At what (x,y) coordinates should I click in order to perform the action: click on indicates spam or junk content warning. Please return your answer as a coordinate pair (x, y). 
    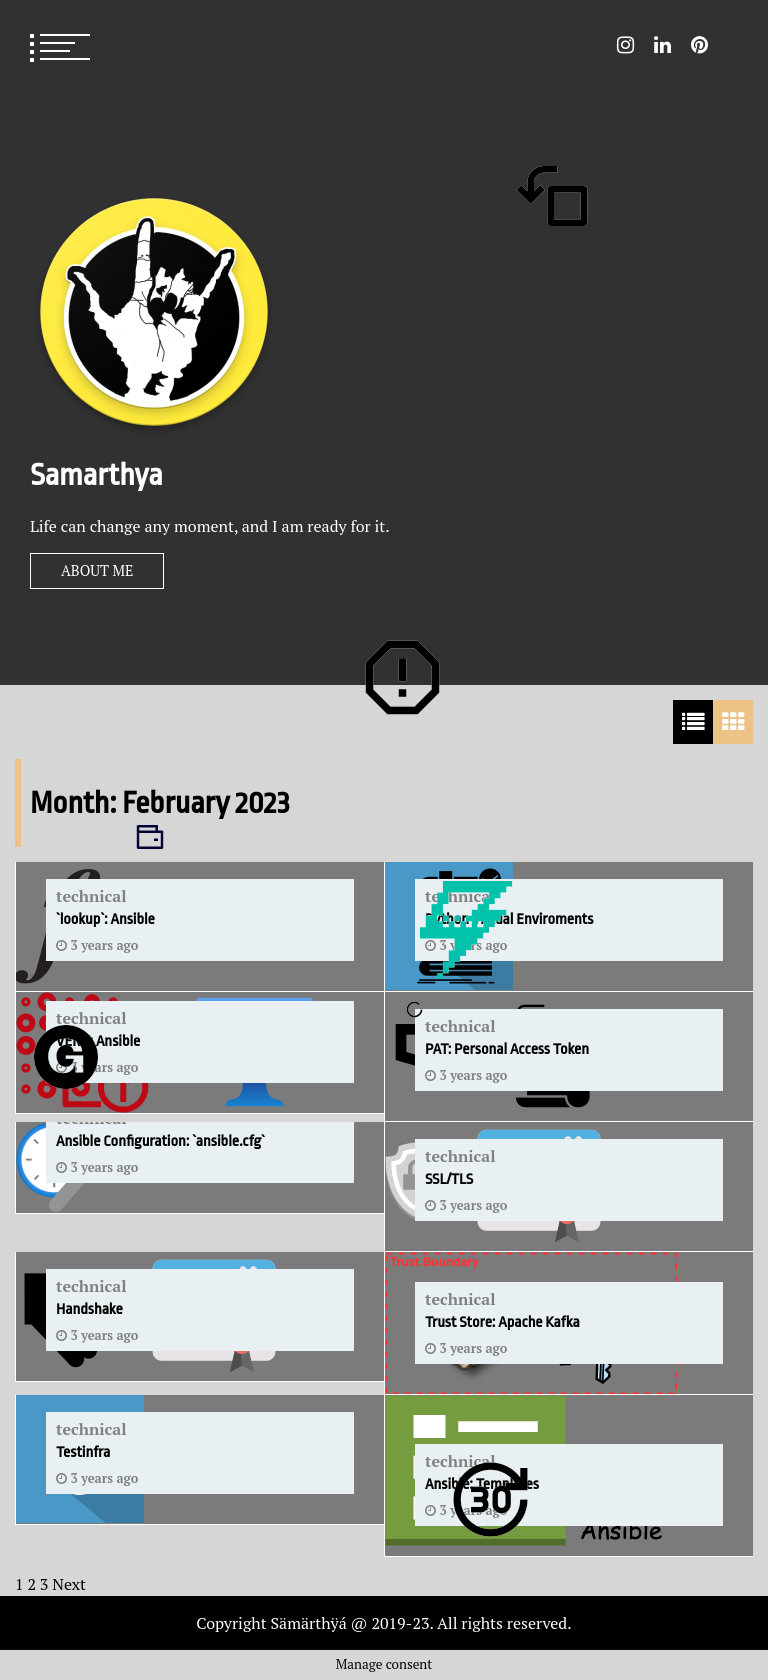
    Looking at the image, I should click on (402, 677).